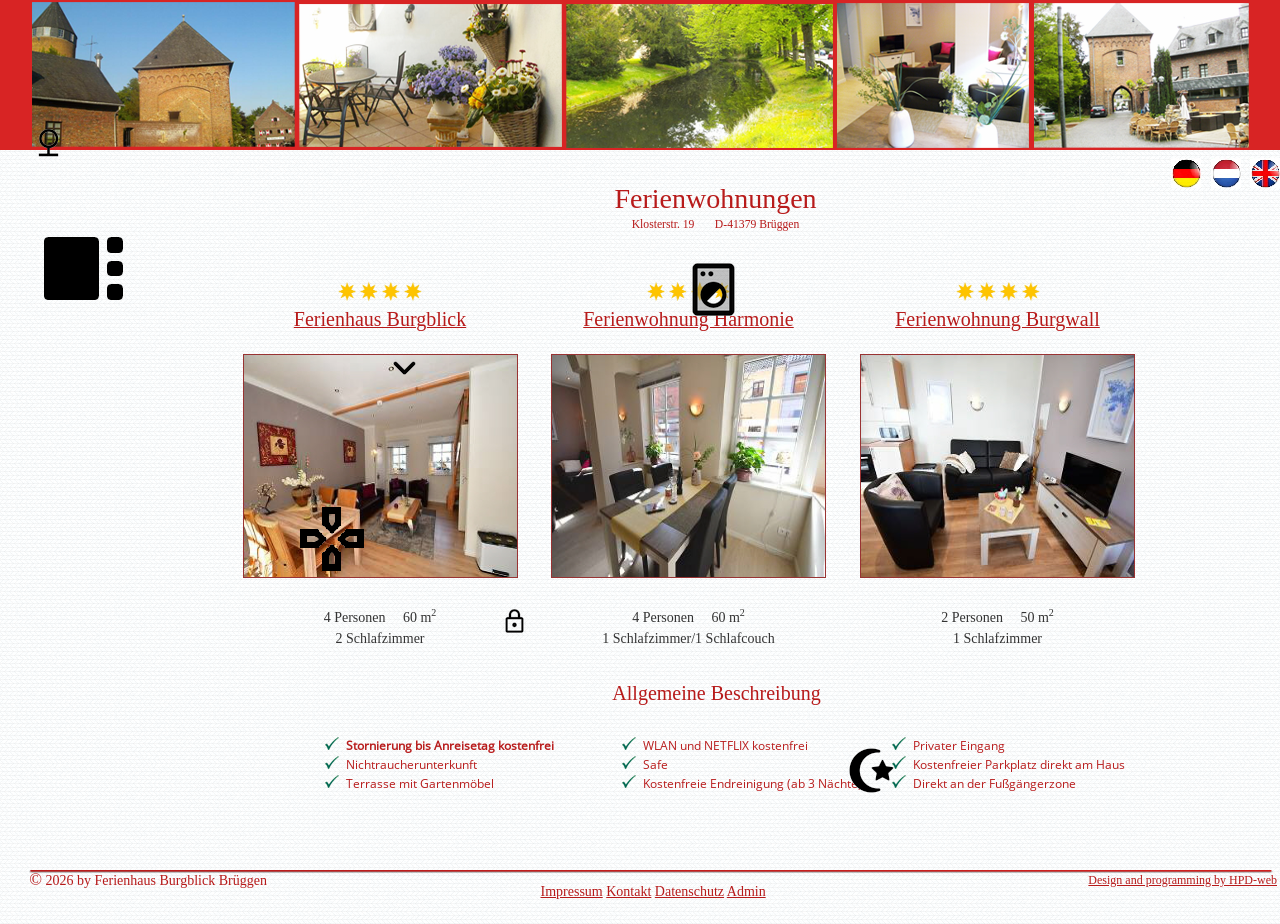 The image size is (1280, 924). I want to click on indicates islamic religious content or settings, so click(871, 770).